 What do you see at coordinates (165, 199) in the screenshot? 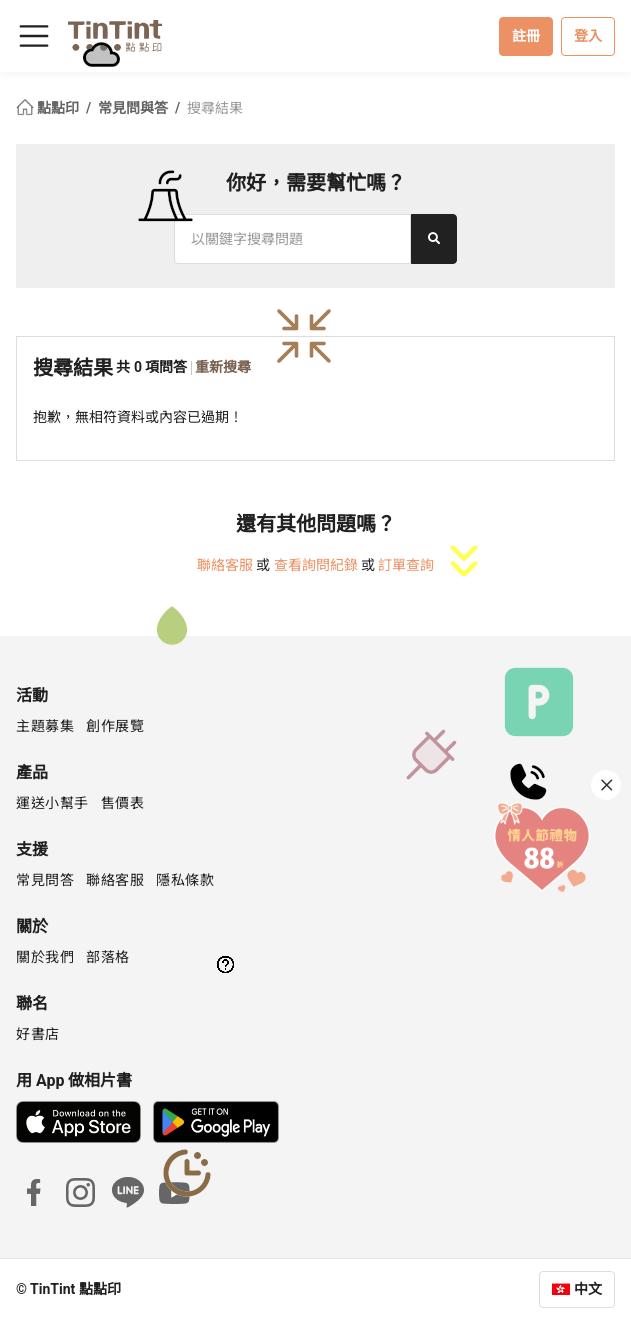
I see `view nuclear power plant information` at bounding box center [165, 199].